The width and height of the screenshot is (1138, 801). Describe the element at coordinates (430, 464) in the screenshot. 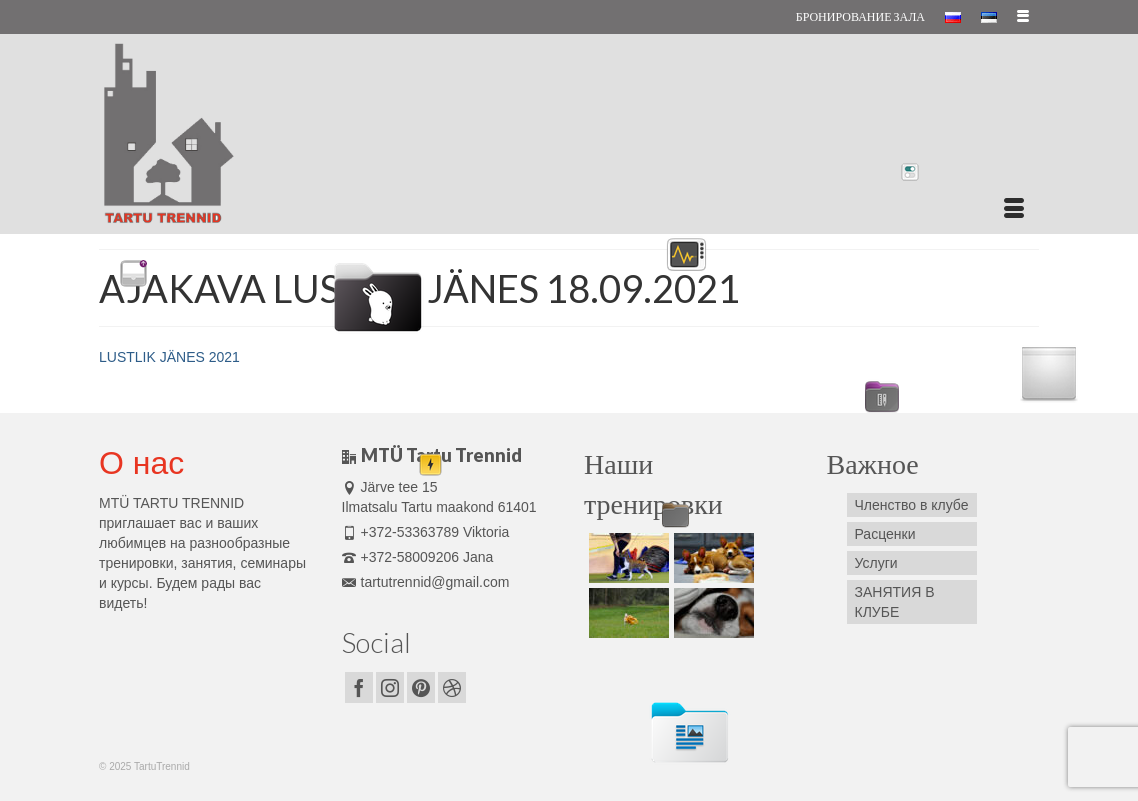

I see `access power and battery settings` at that location.